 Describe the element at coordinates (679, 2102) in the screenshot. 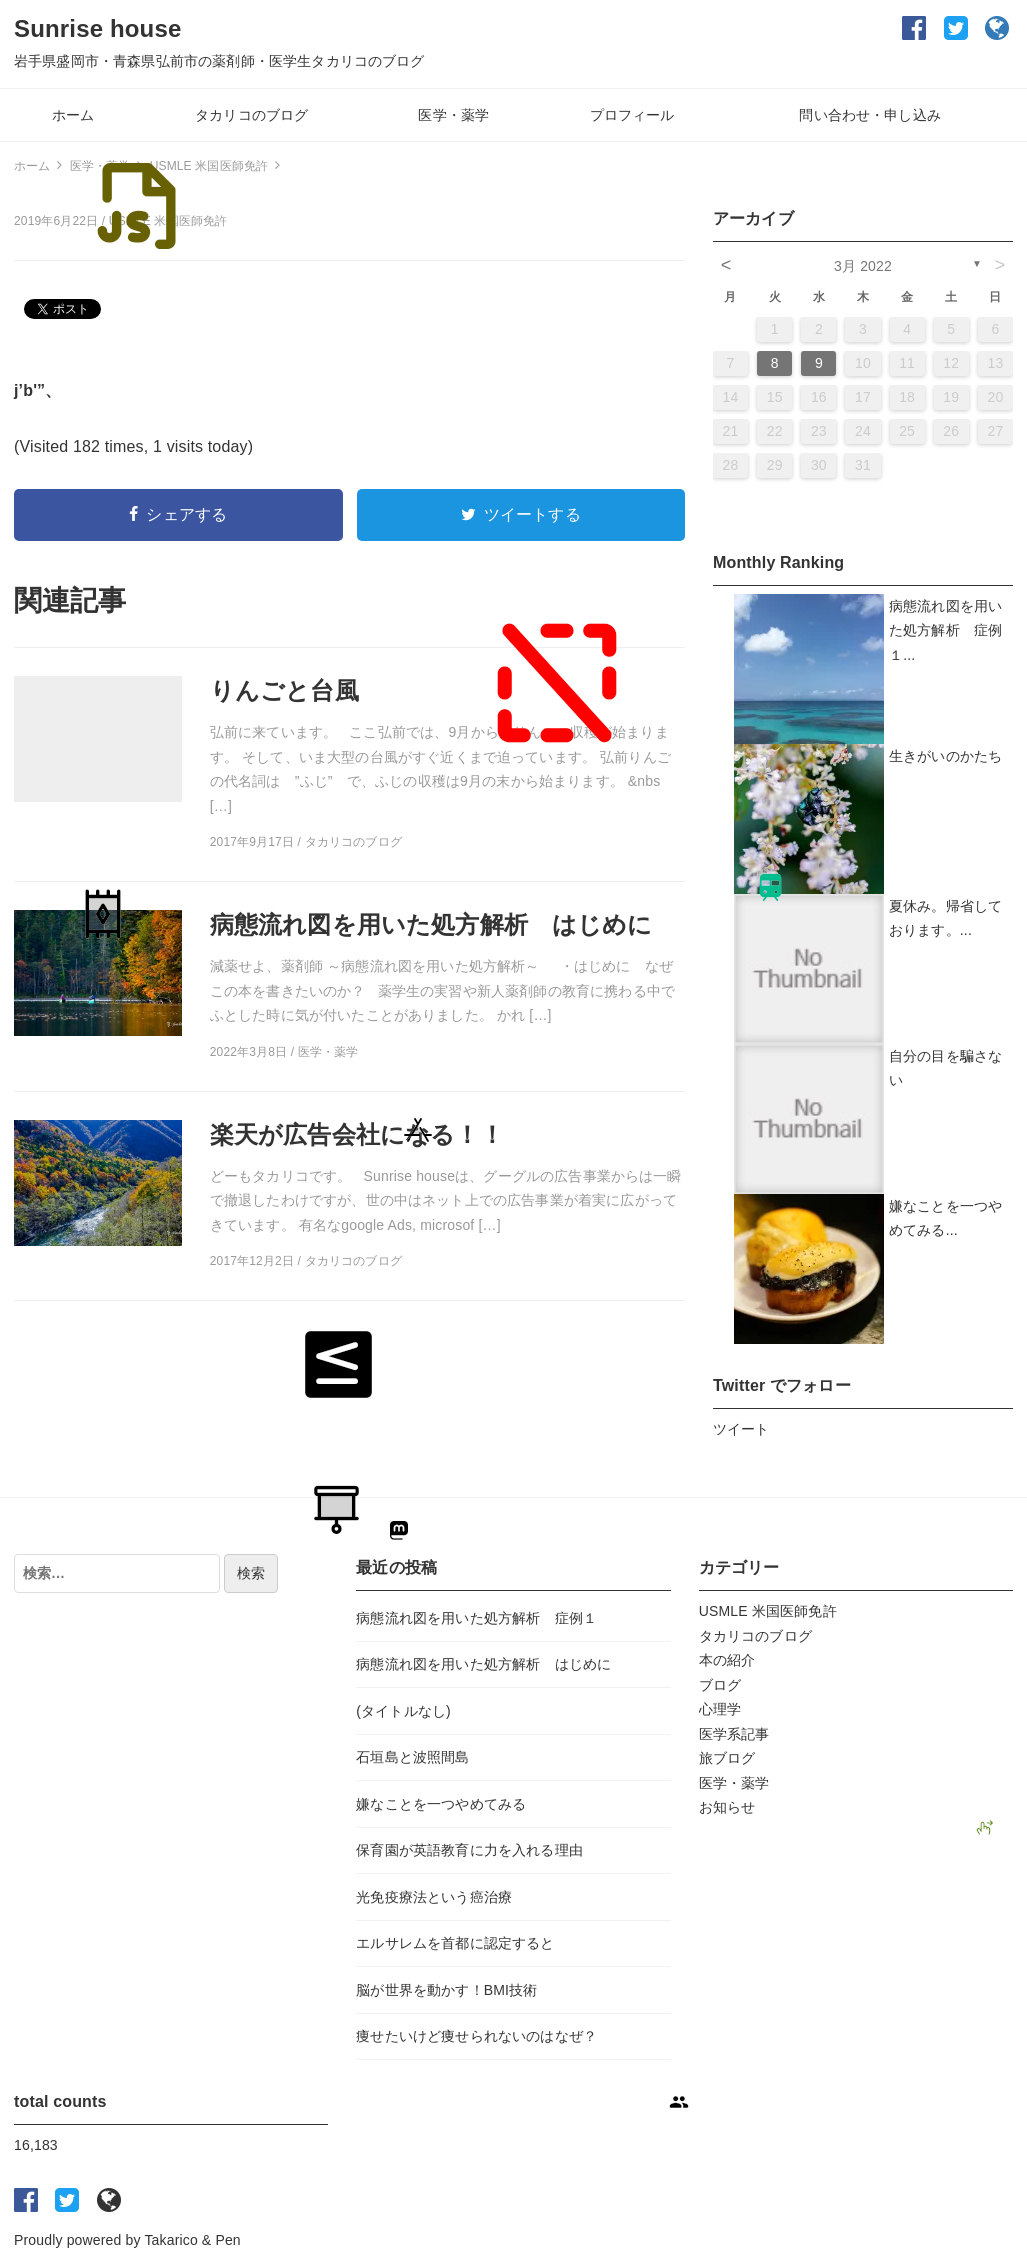

I see `view group members` at that location.